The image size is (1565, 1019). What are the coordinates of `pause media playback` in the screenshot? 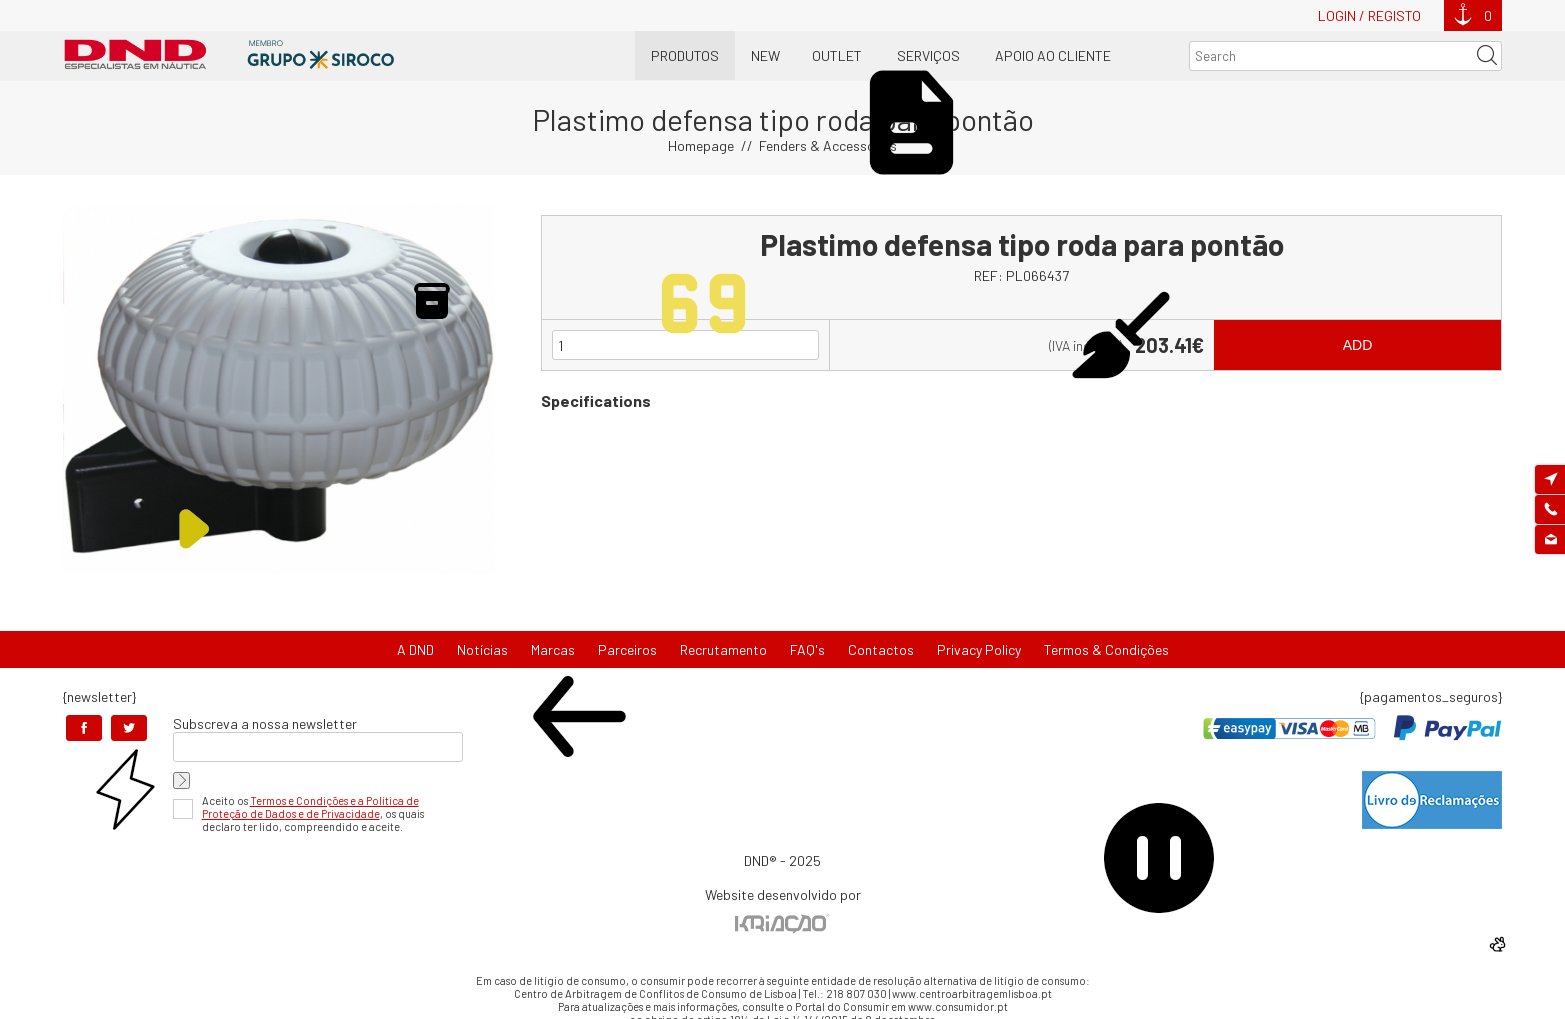 It's located at (1159, 858).